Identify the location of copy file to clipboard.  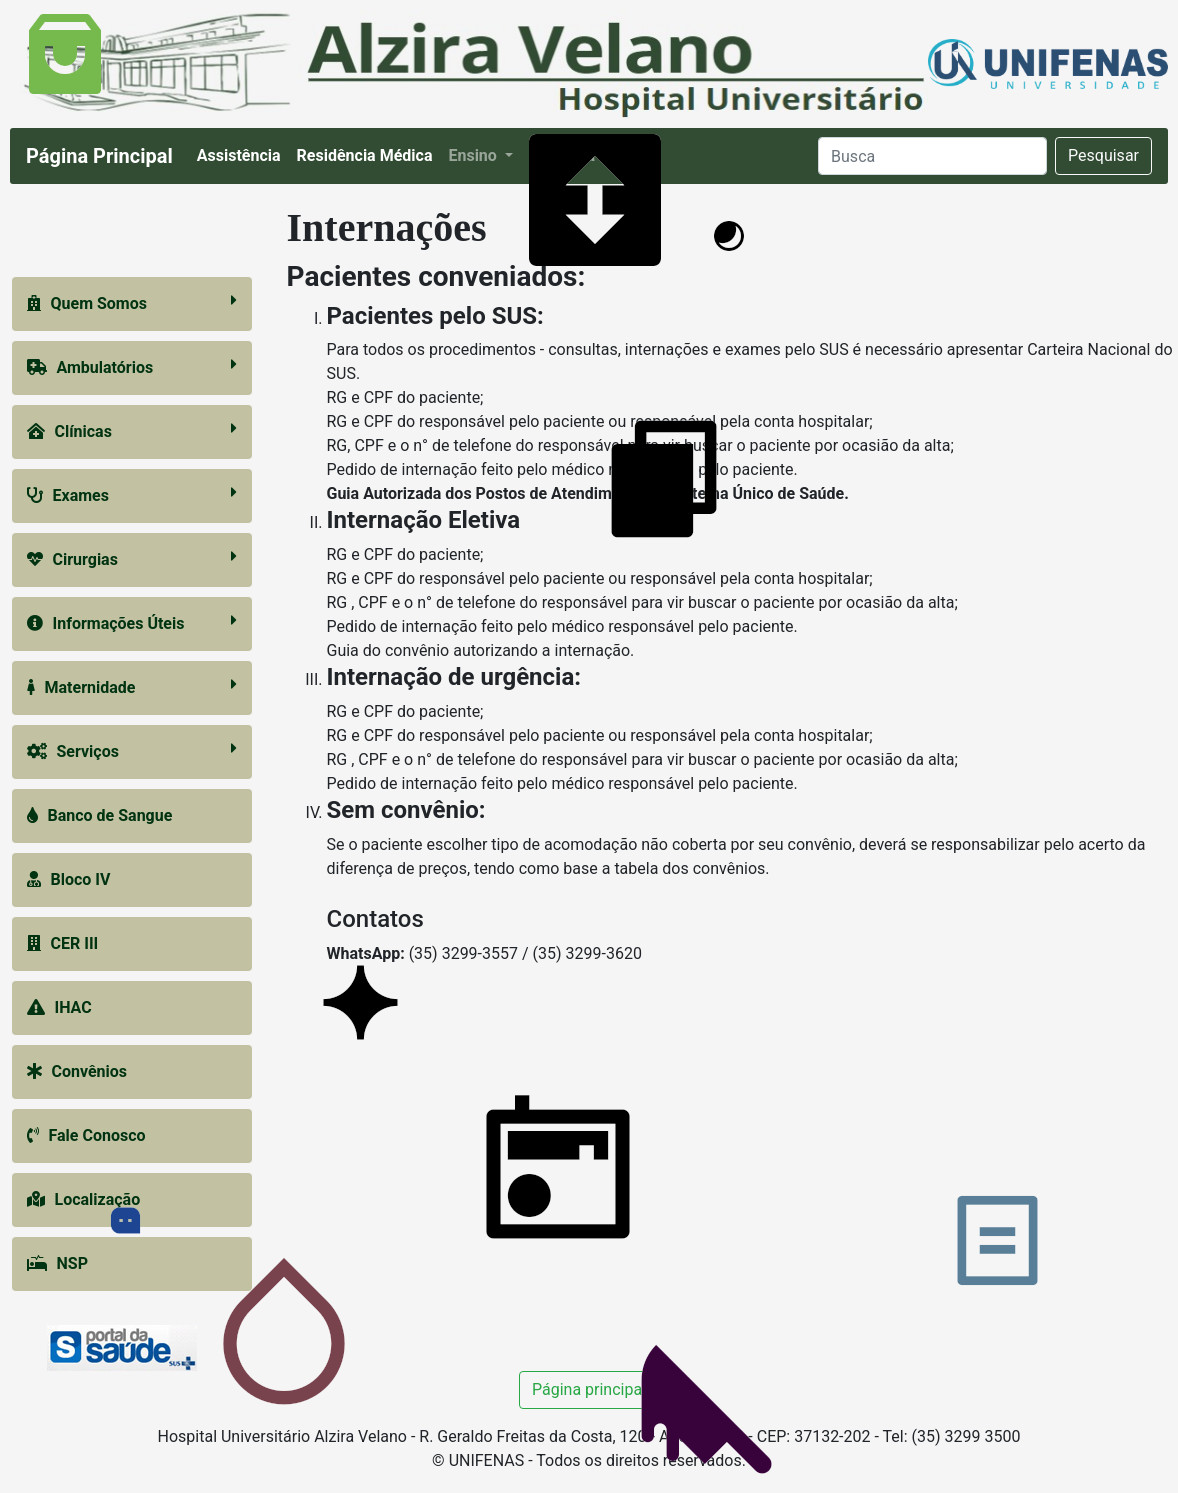
(664, 479).